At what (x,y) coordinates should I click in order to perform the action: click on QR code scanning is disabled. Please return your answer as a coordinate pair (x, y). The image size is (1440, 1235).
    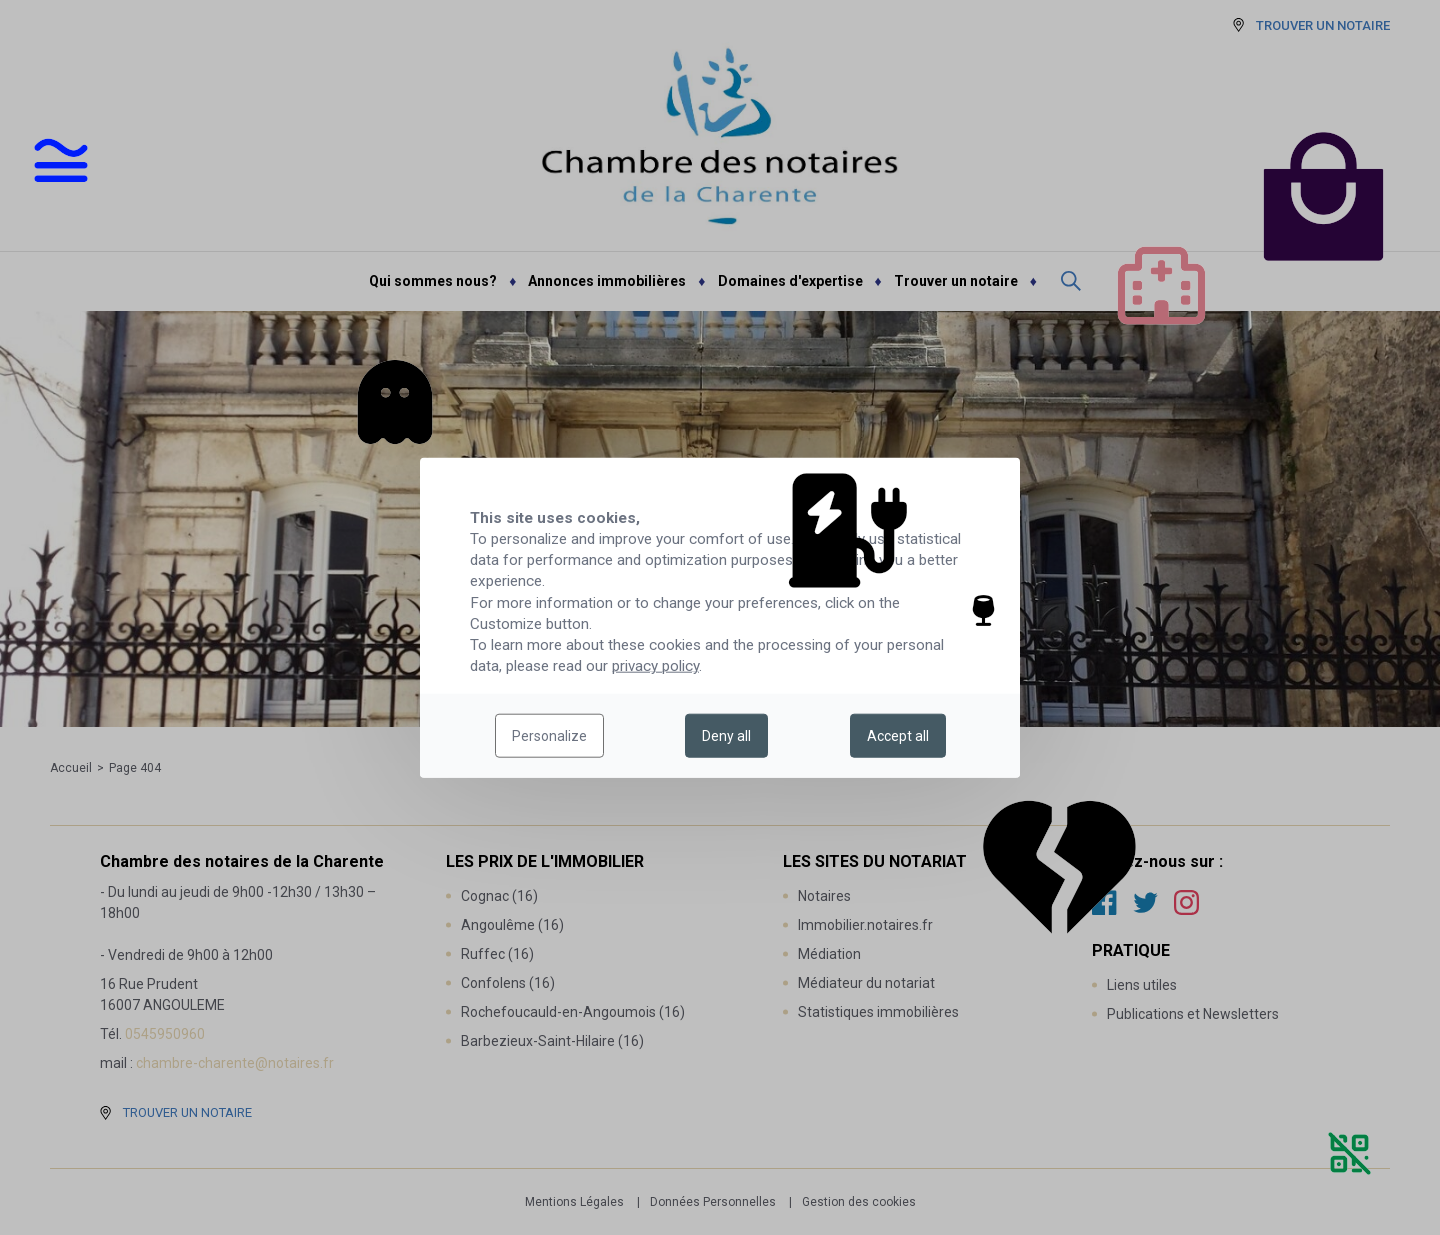
    Looking at the image, I should click on (1349, 1153).